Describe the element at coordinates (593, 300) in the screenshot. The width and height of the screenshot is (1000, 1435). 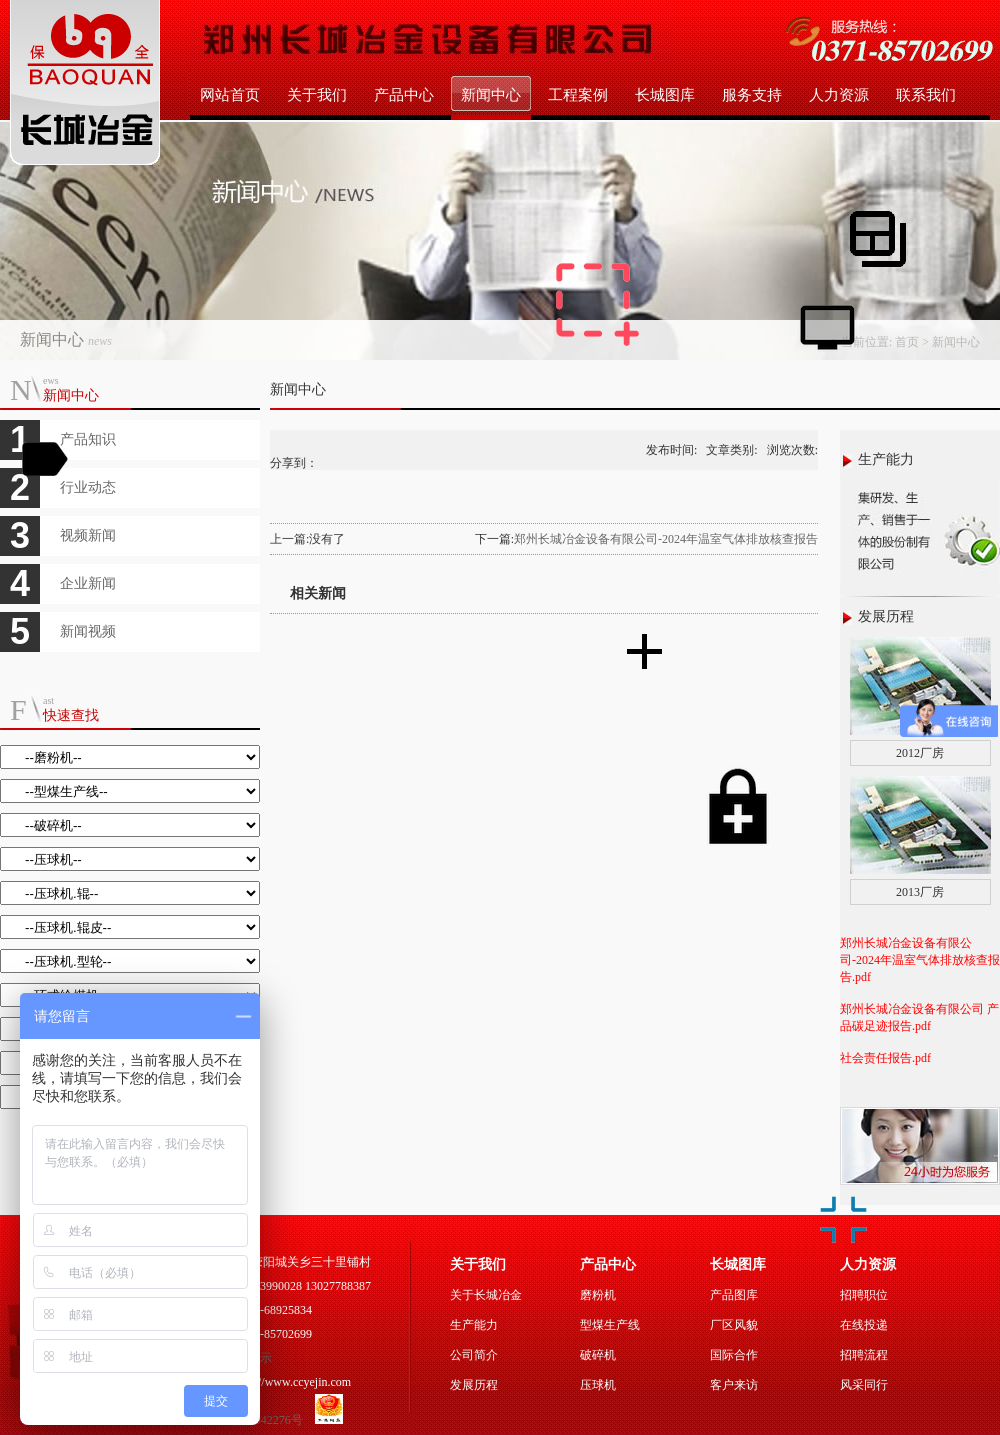
I see `add to current selection` at that location.